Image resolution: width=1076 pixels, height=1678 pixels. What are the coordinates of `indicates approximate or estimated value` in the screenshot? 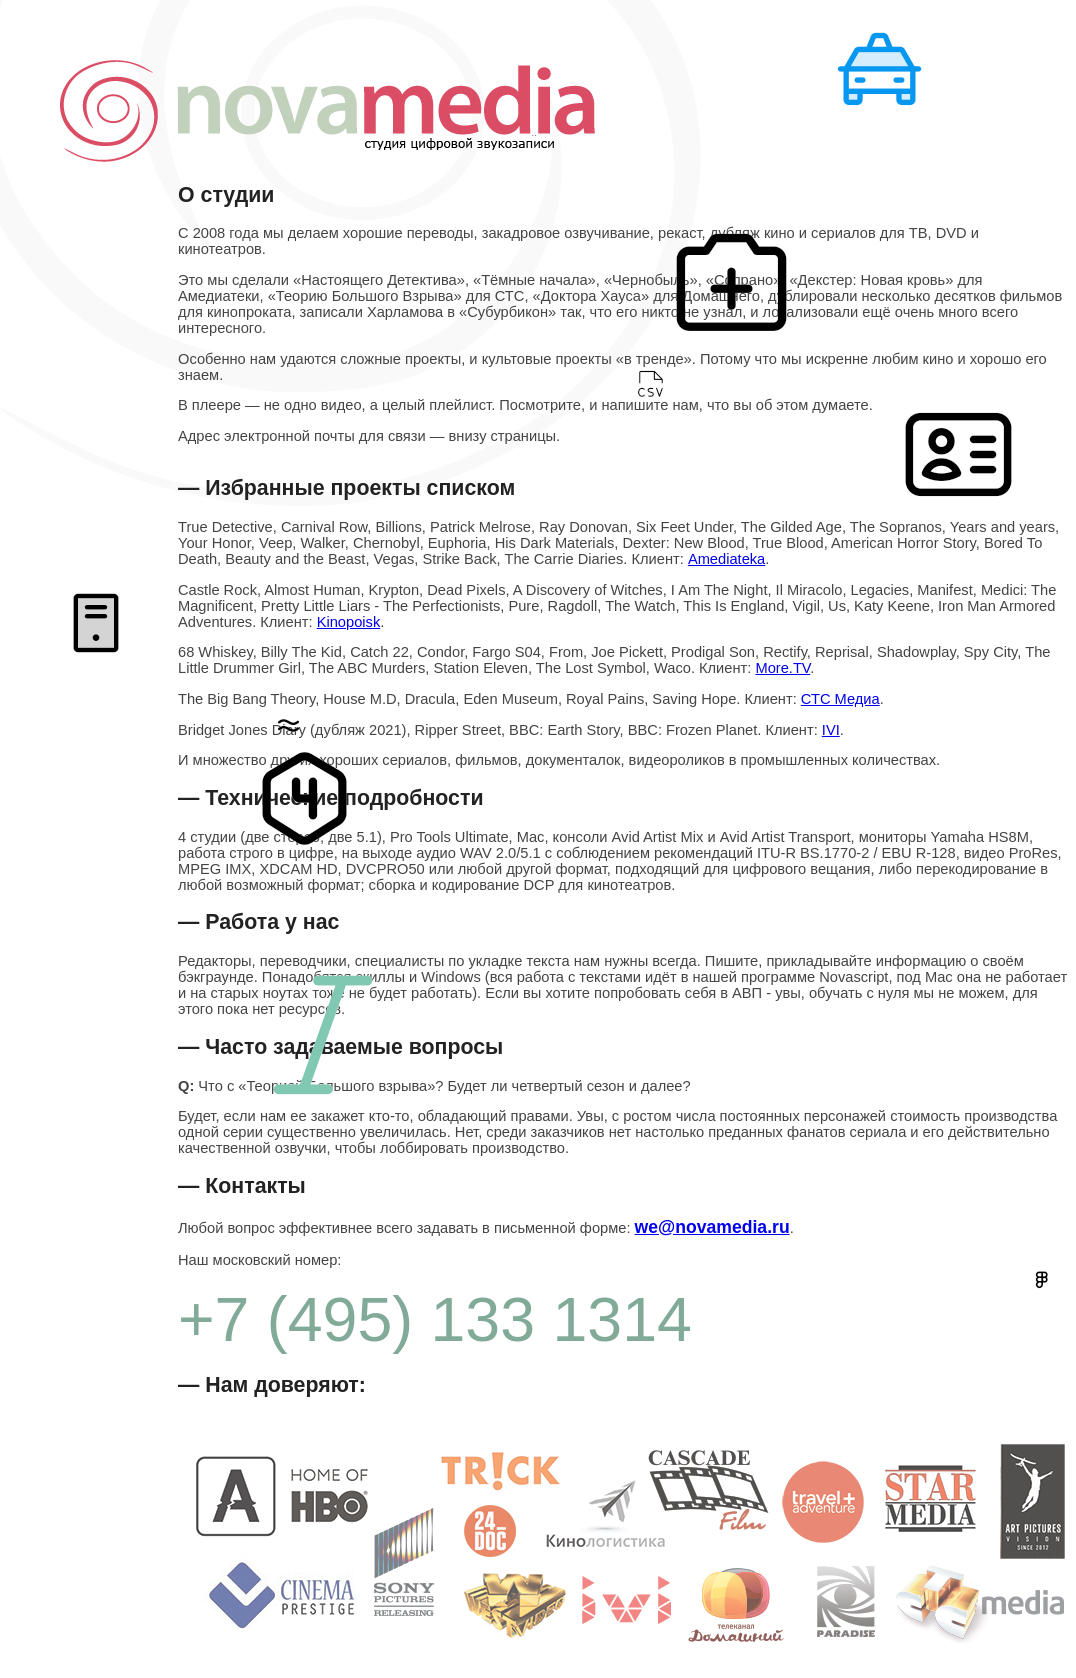 It's located at (288, 725).